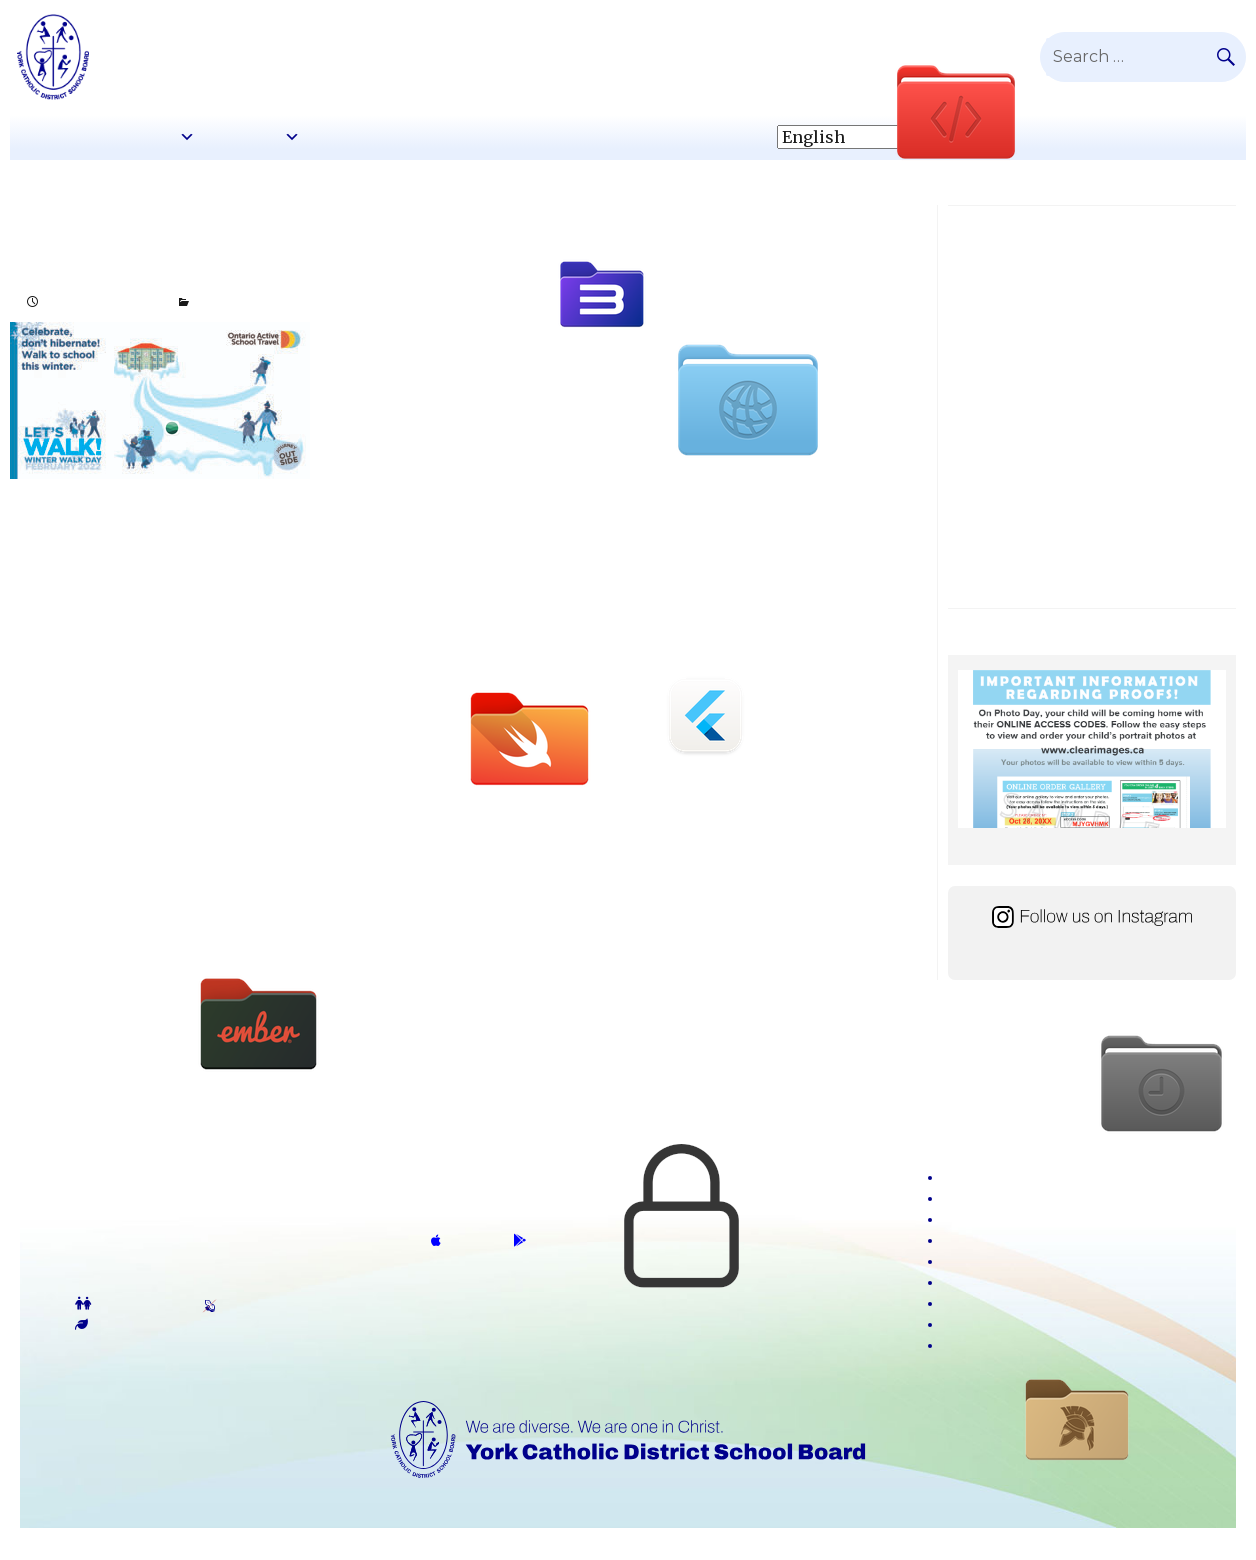 The width and height of the screenshot is (1256, 1560). I want to click on access temporary files folder, so click(1161, 1083).